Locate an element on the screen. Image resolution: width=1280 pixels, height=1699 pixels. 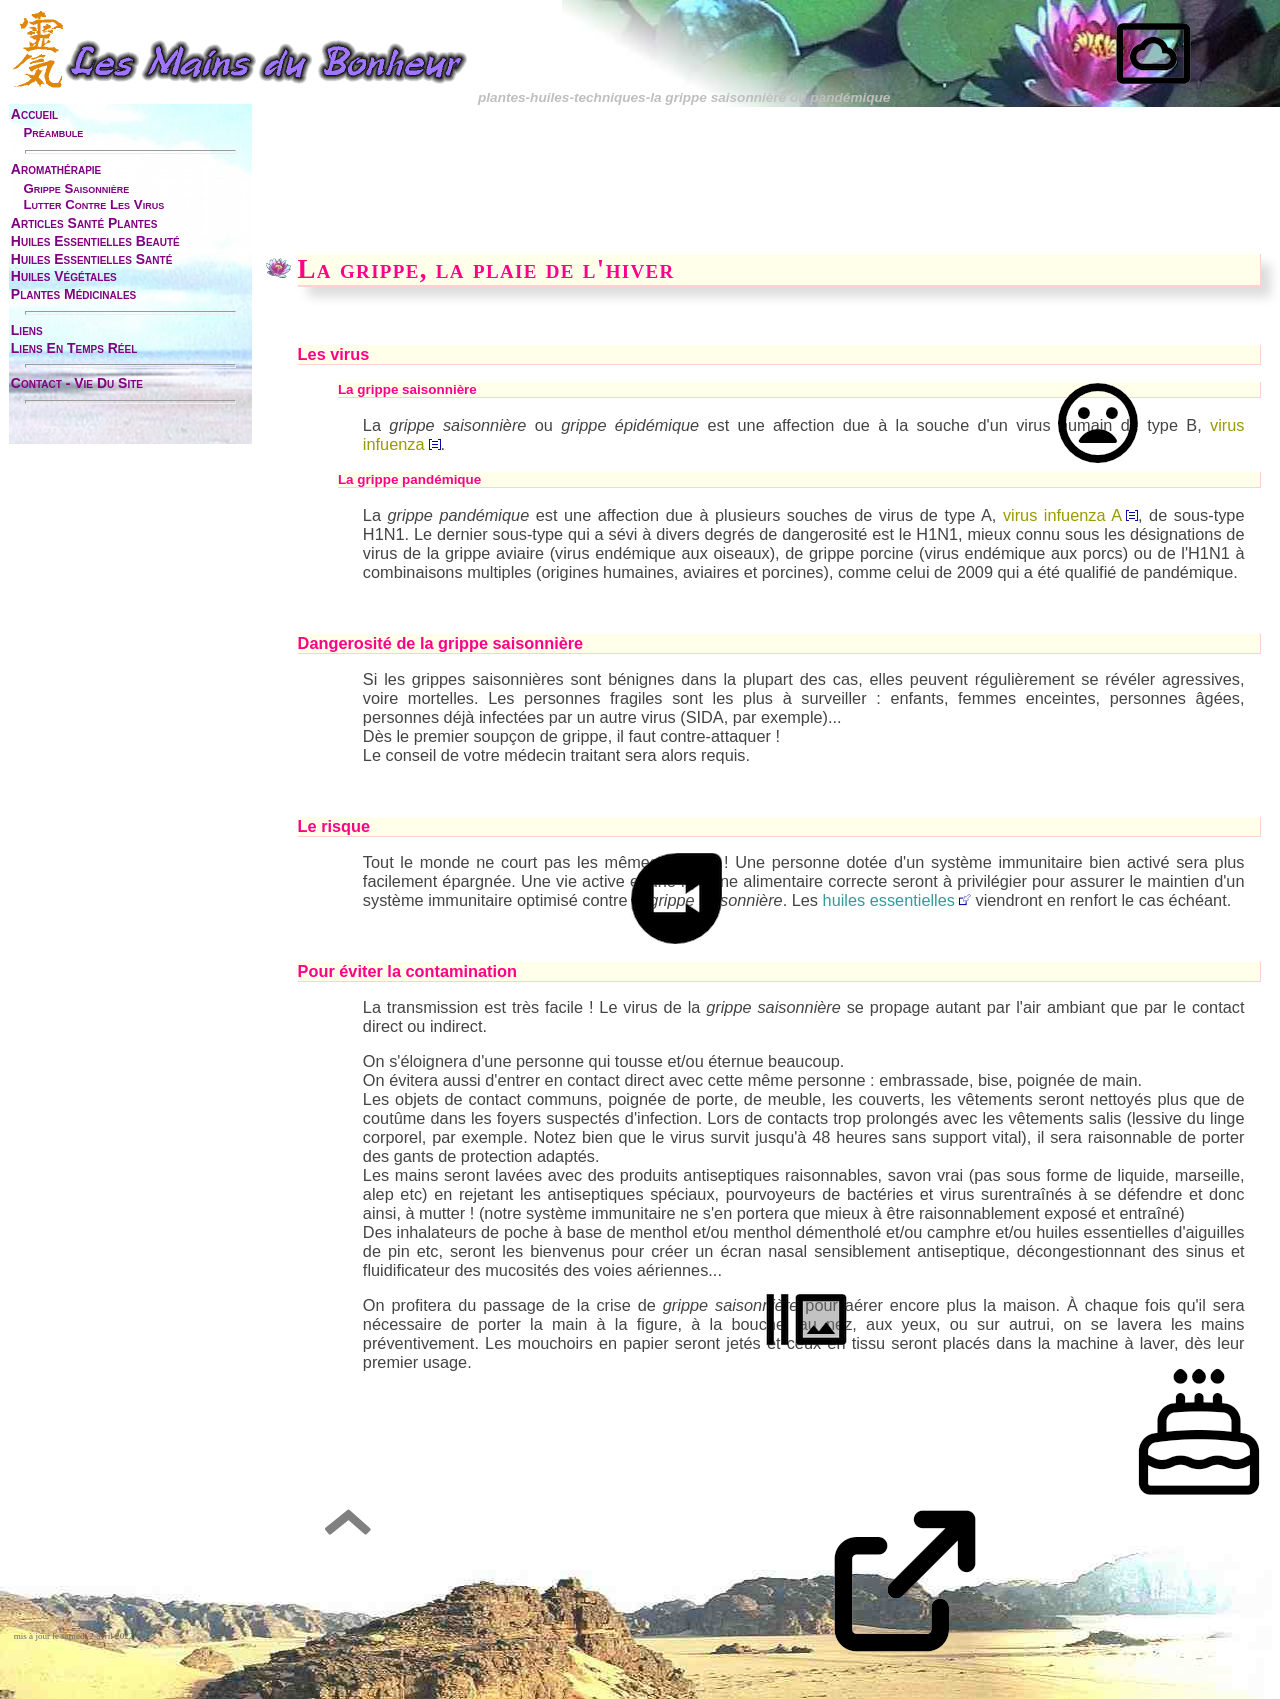
view birthday or celebration events is located at coordinates (1199, 1430).